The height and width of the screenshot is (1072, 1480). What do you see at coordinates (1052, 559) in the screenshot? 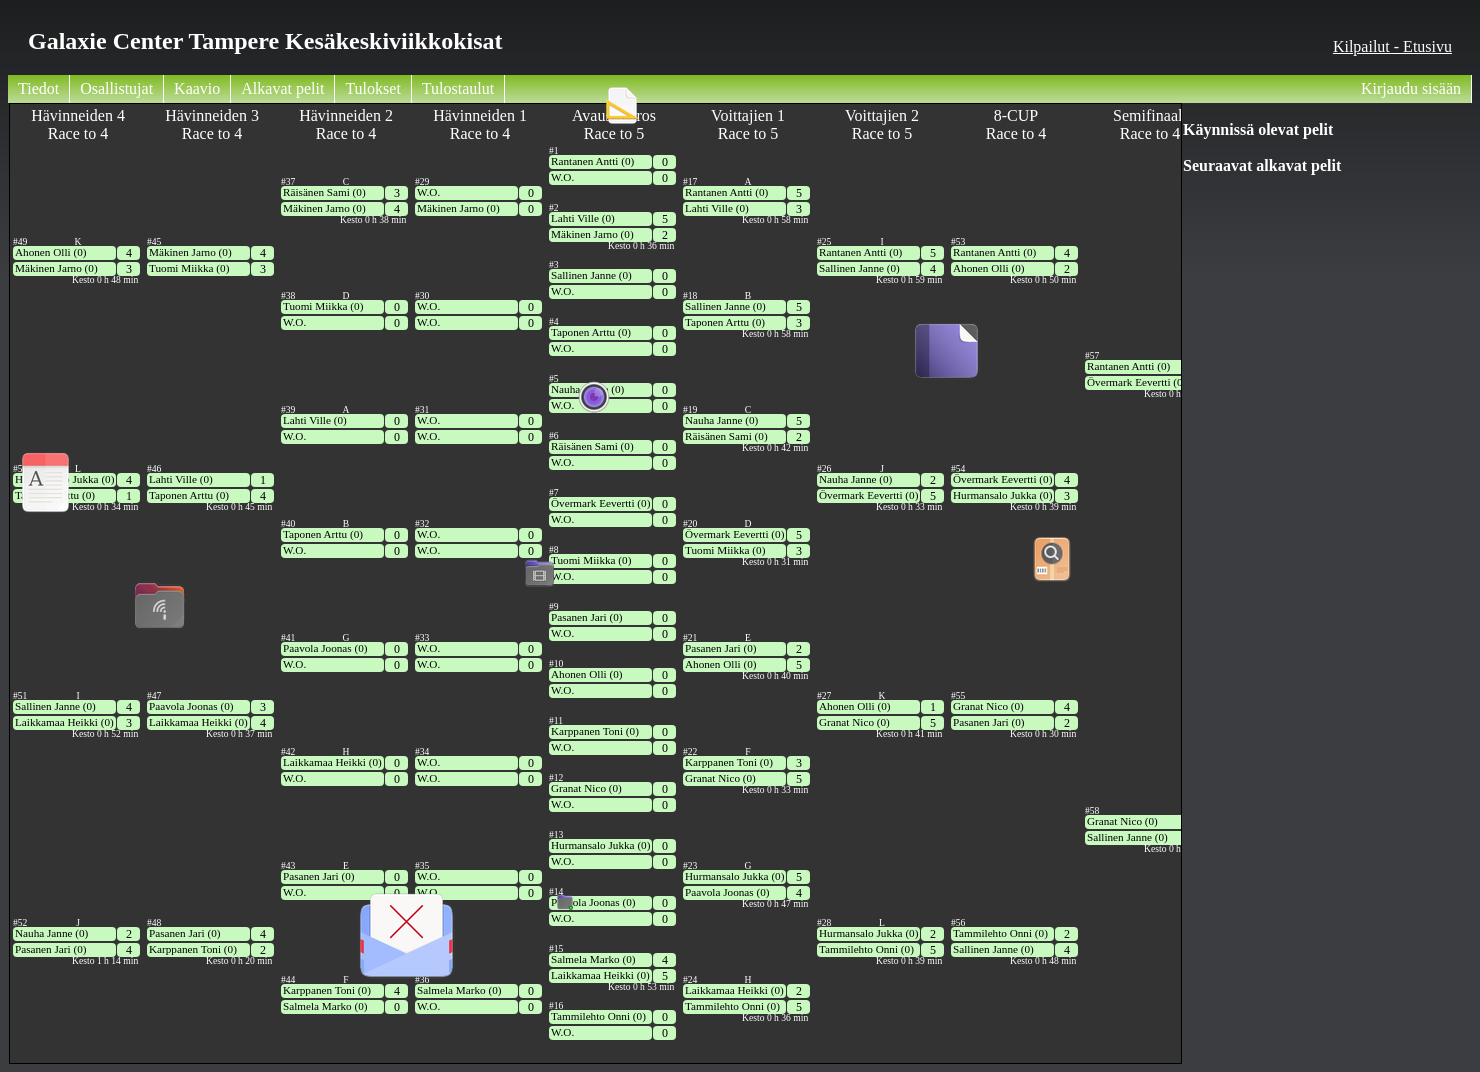
I see `resolving package dependencies` at bounding box center [1052, 559].